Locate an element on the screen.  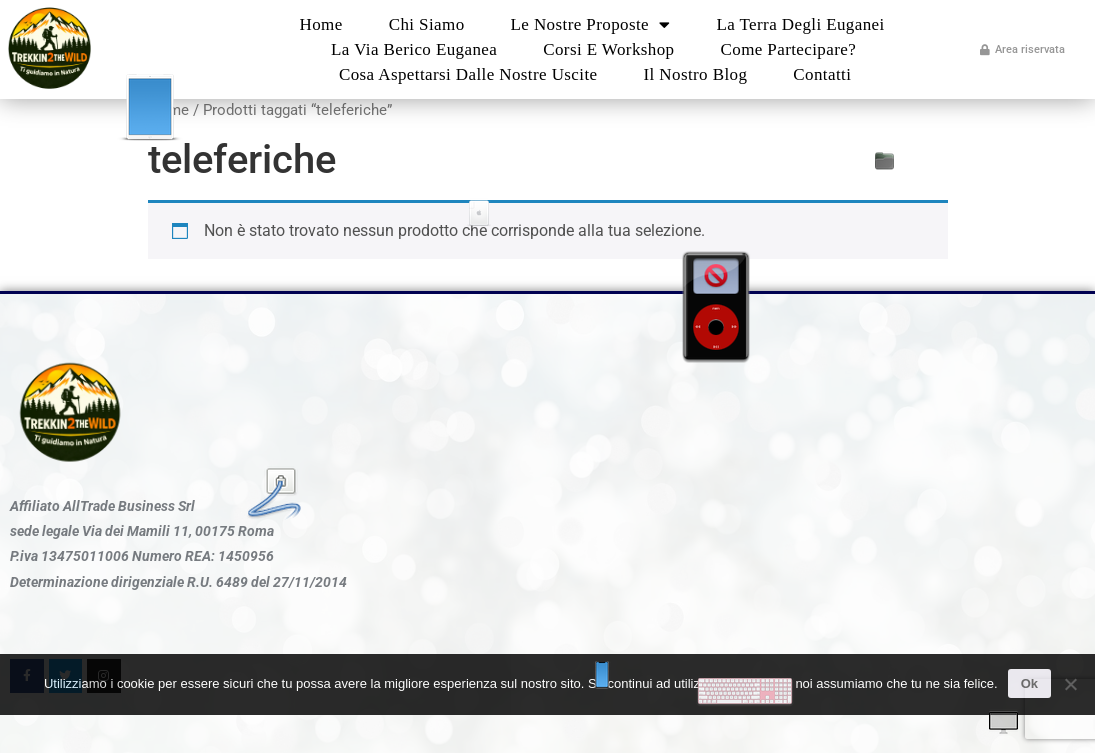
iPhone XR device icon is located at coordinates (602, 675).